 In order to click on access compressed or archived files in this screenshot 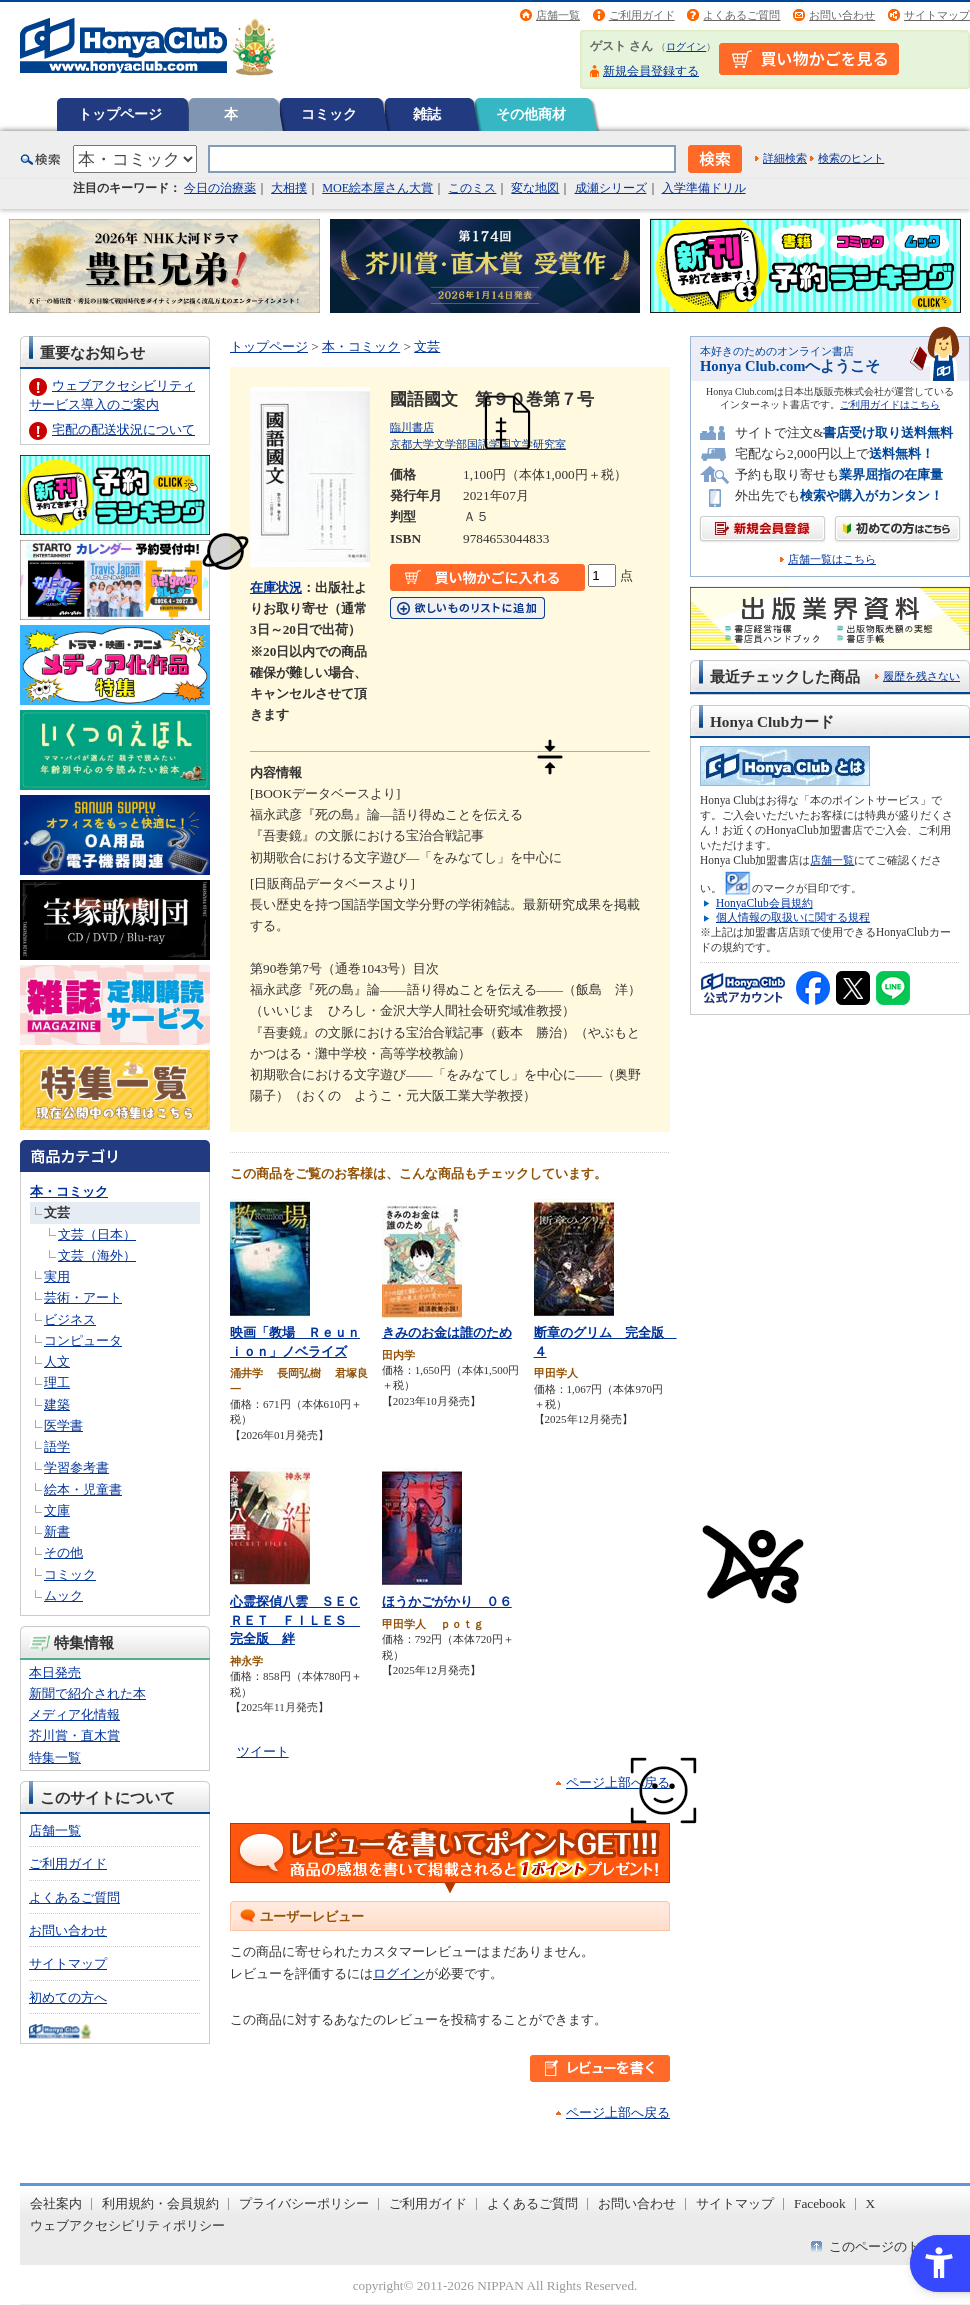, I will do `click(507, 422)`.